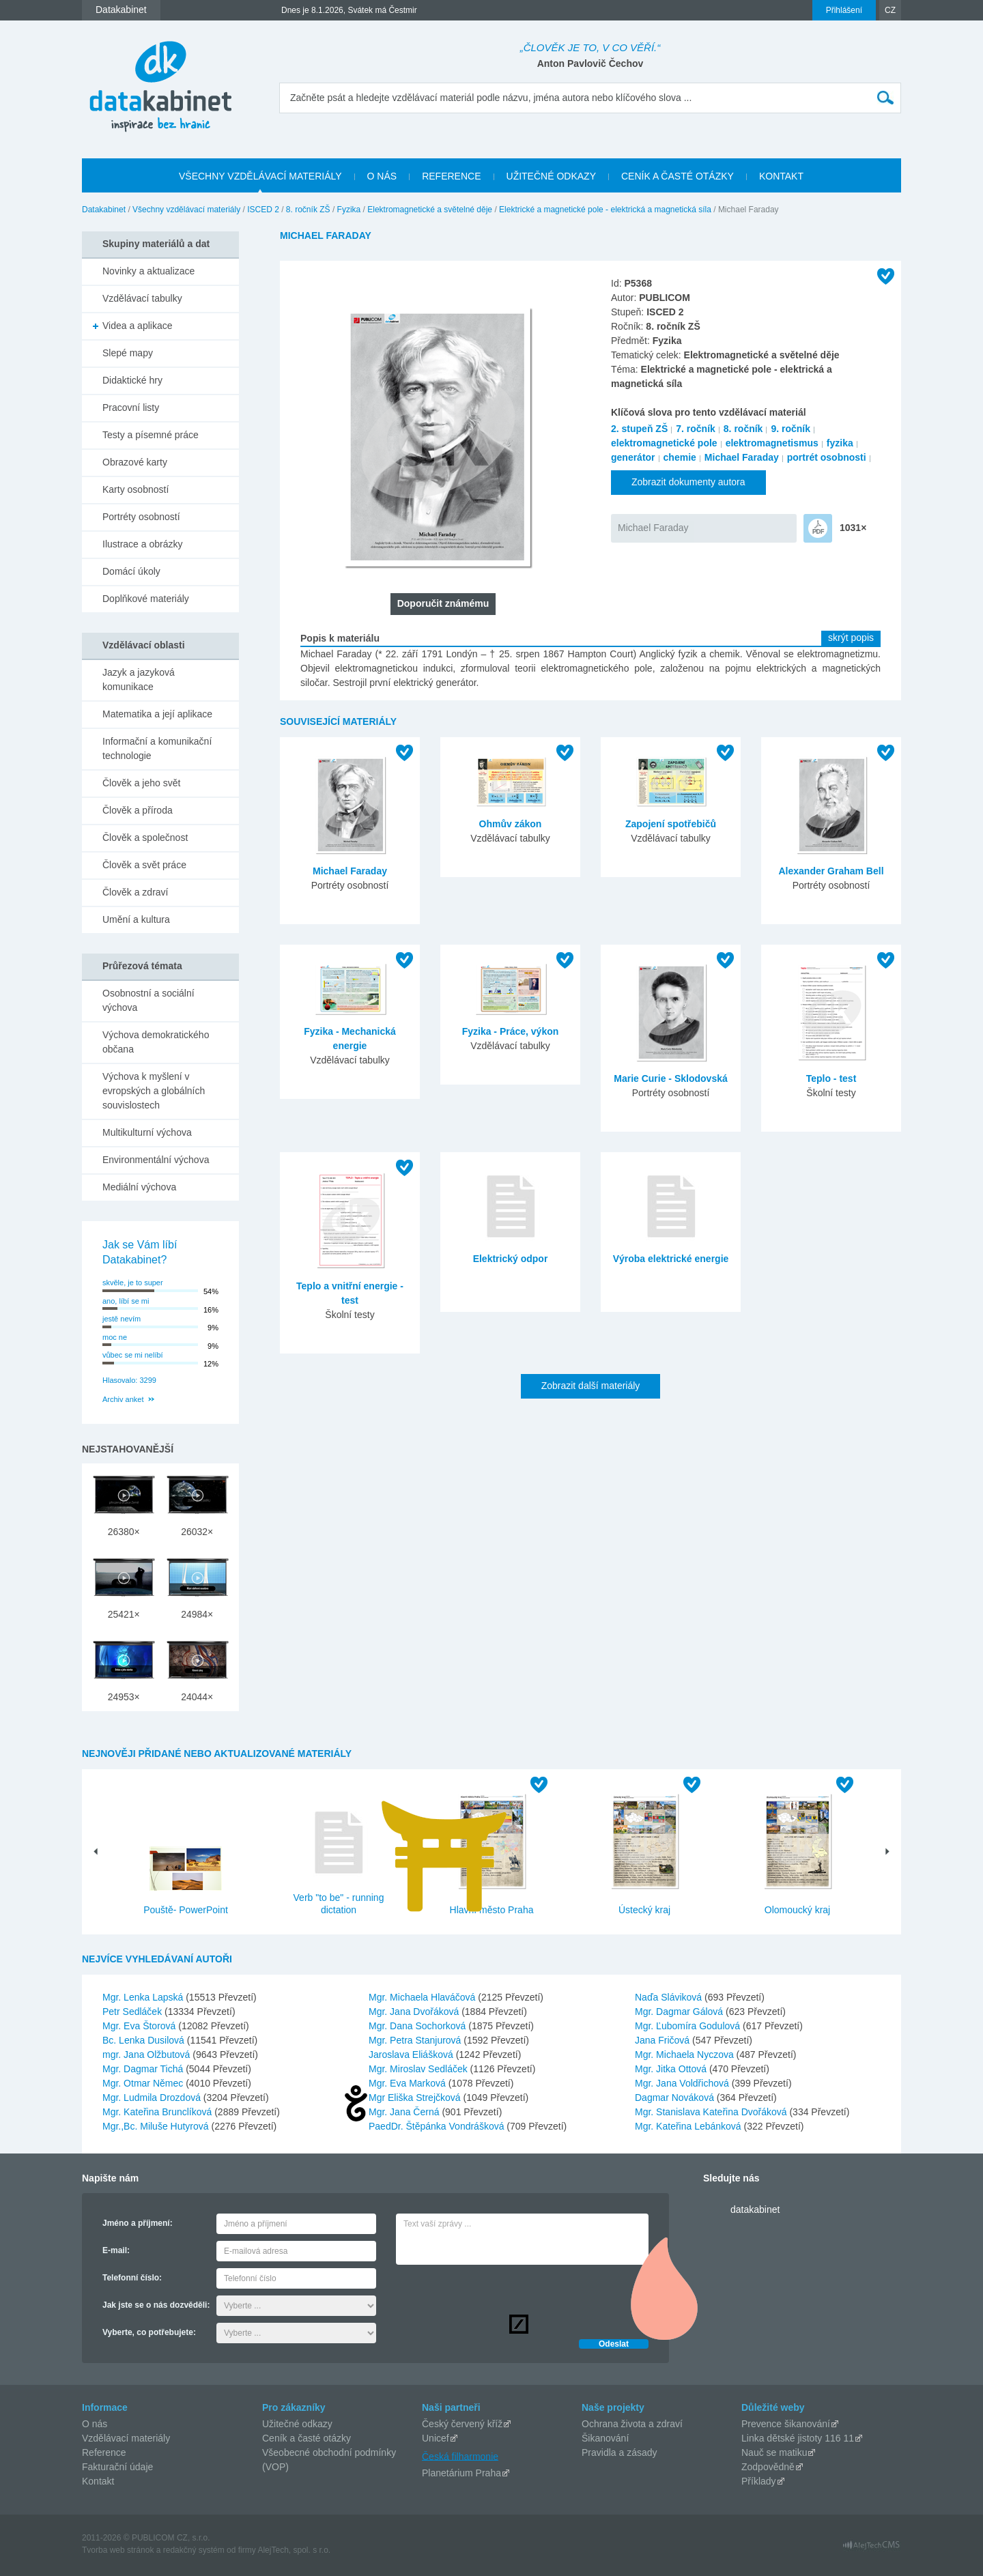 The width and height of the screenshot is (983, 2576). Describe the element at coordinates (356, 2103) in the screenshot. I see `link to Gandi domain registrar services` at that location.